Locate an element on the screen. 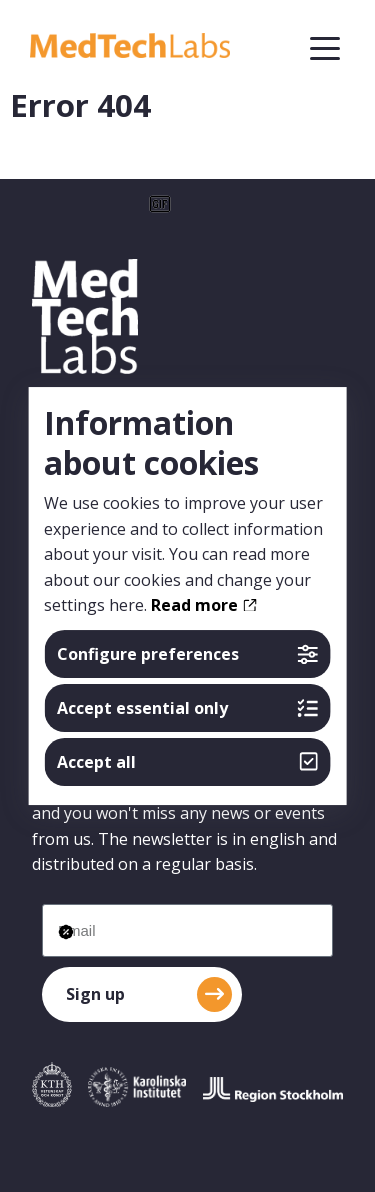  view available discounts or promotions is located at coordinates (66, 932).